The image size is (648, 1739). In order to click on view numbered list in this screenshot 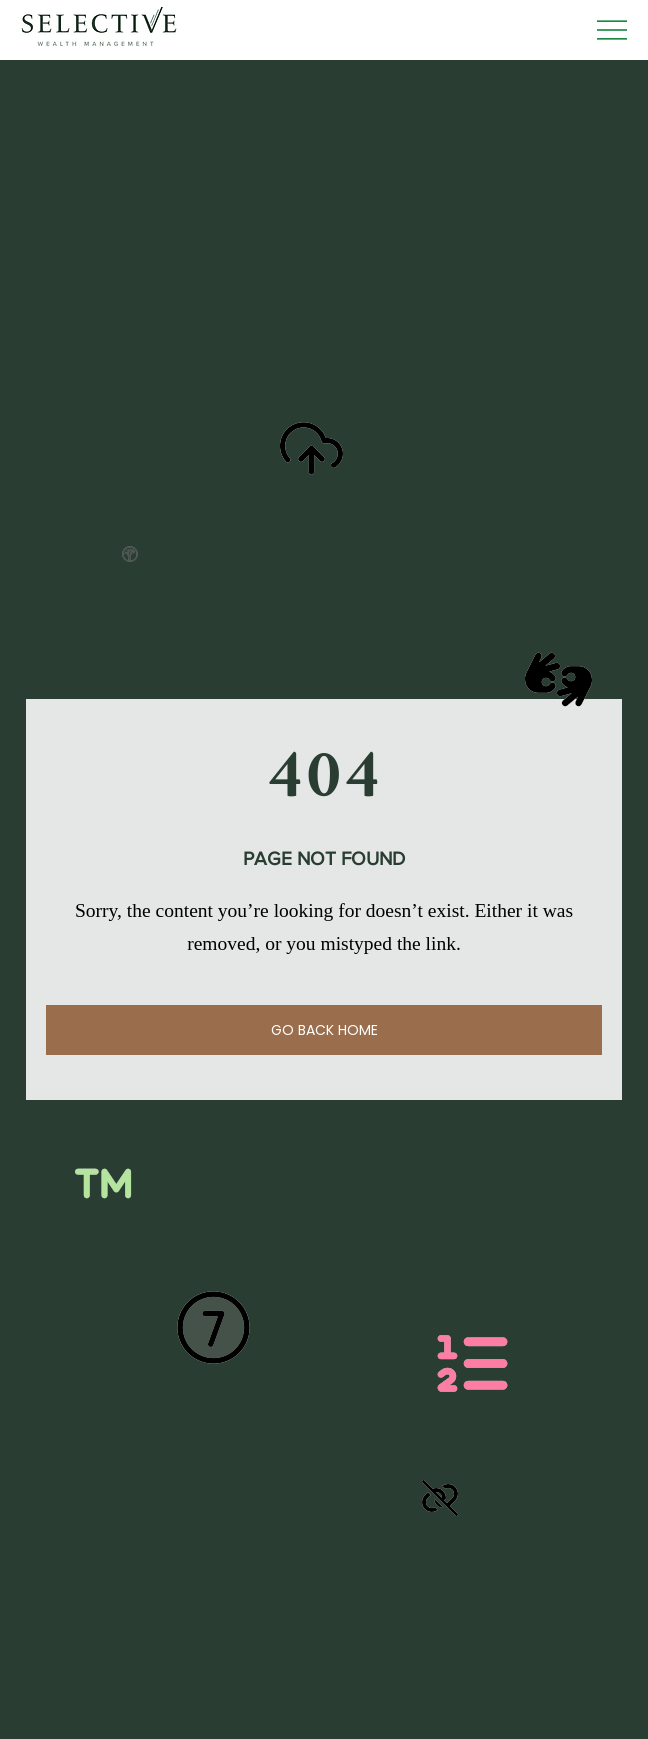, I will do `click(472, 1363)`.